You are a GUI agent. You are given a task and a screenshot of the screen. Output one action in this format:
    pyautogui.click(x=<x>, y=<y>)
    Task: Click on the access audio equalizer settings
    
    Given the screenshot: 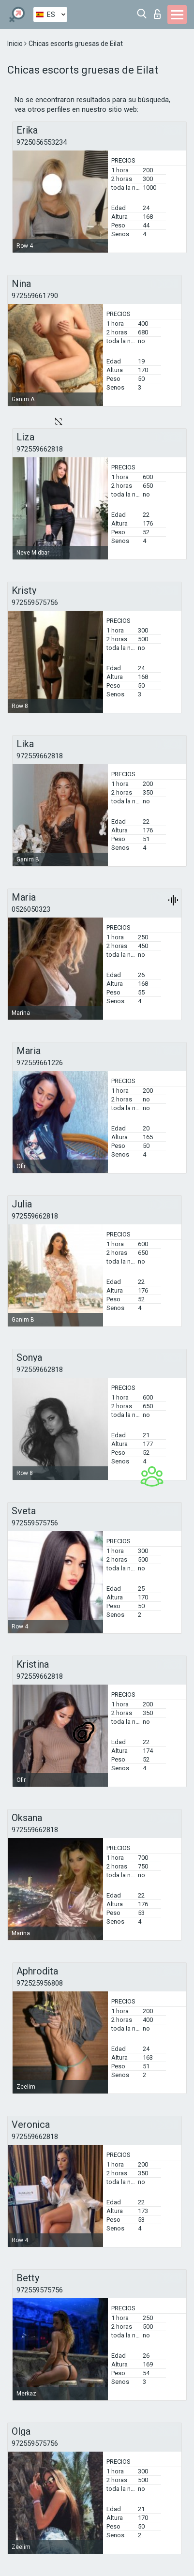 What is the action you would take?
    pyautogui.click(x=173, y=900)
    